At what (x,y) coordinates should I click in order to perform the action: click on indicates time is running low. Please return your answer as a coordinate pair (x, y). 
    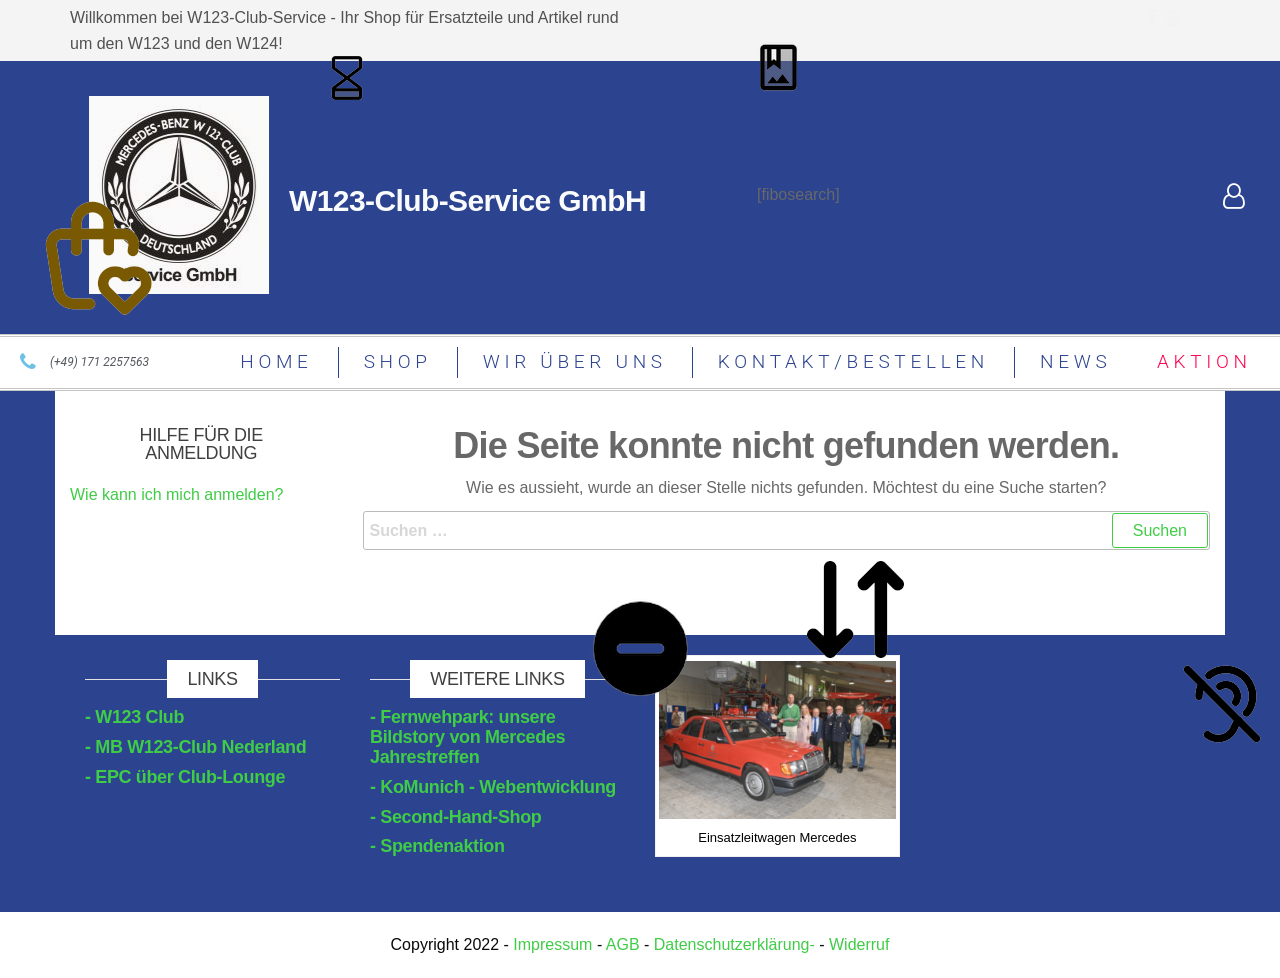
    Looking at the image, I should click on (347, 78).